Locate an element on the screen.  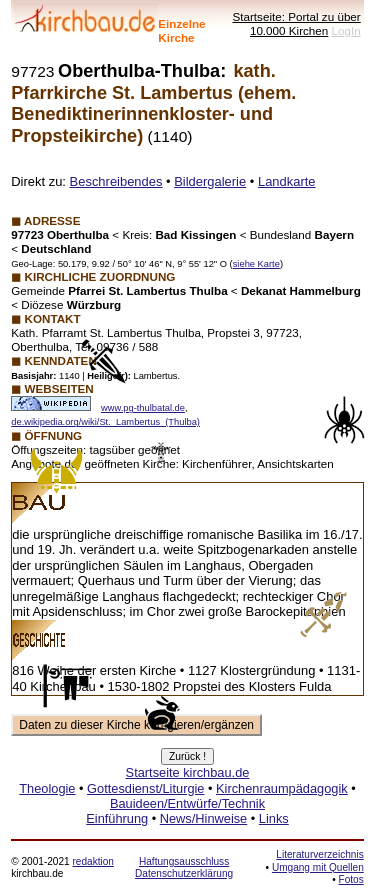
indicates a broken or destroyed weapon is located at coordinates (323, 615).